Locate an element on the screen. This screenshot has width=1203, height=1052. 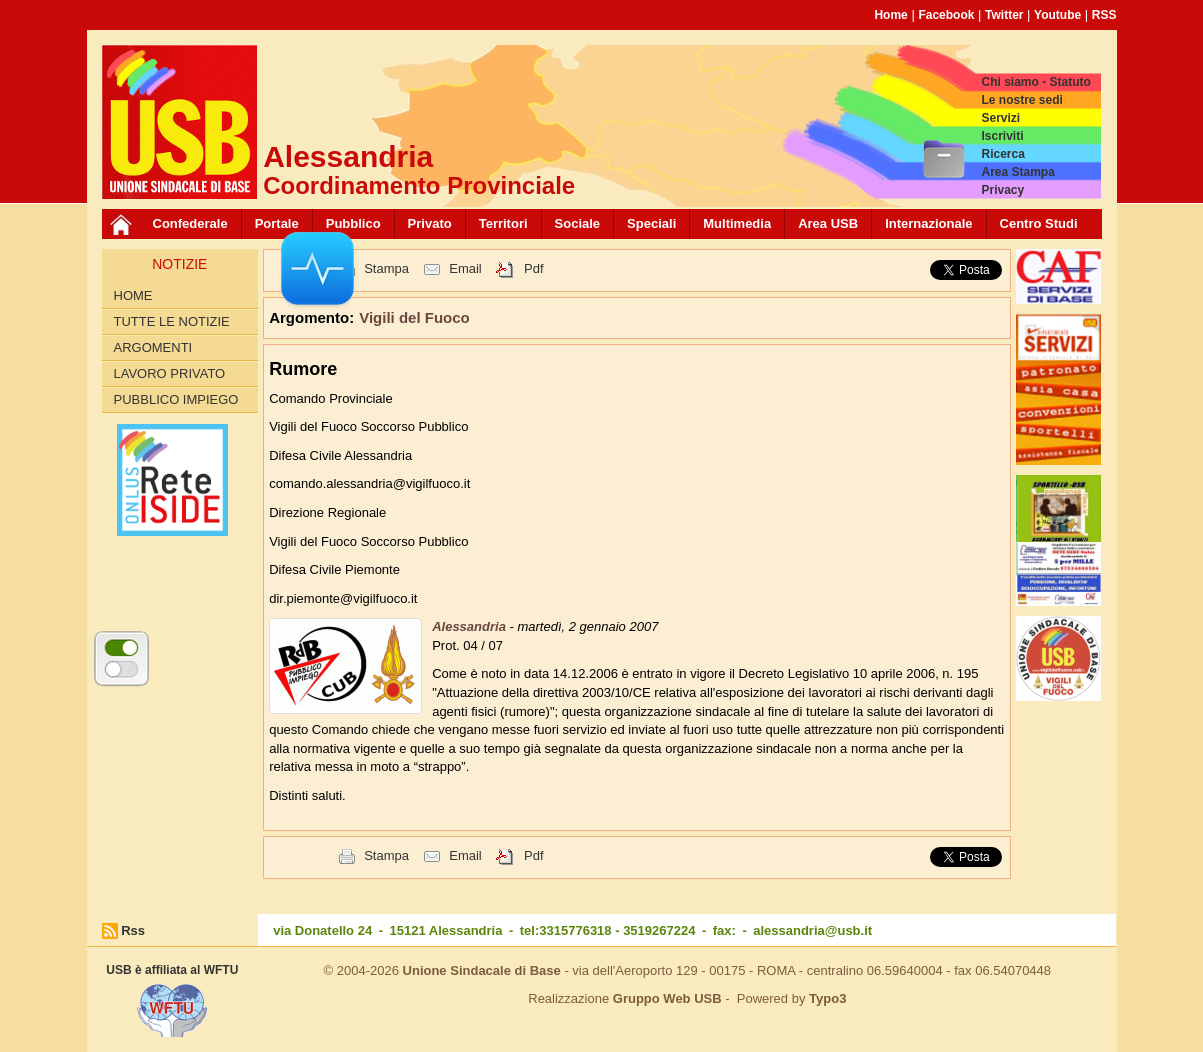
open the file manager application is located at coordinates (944, 159).